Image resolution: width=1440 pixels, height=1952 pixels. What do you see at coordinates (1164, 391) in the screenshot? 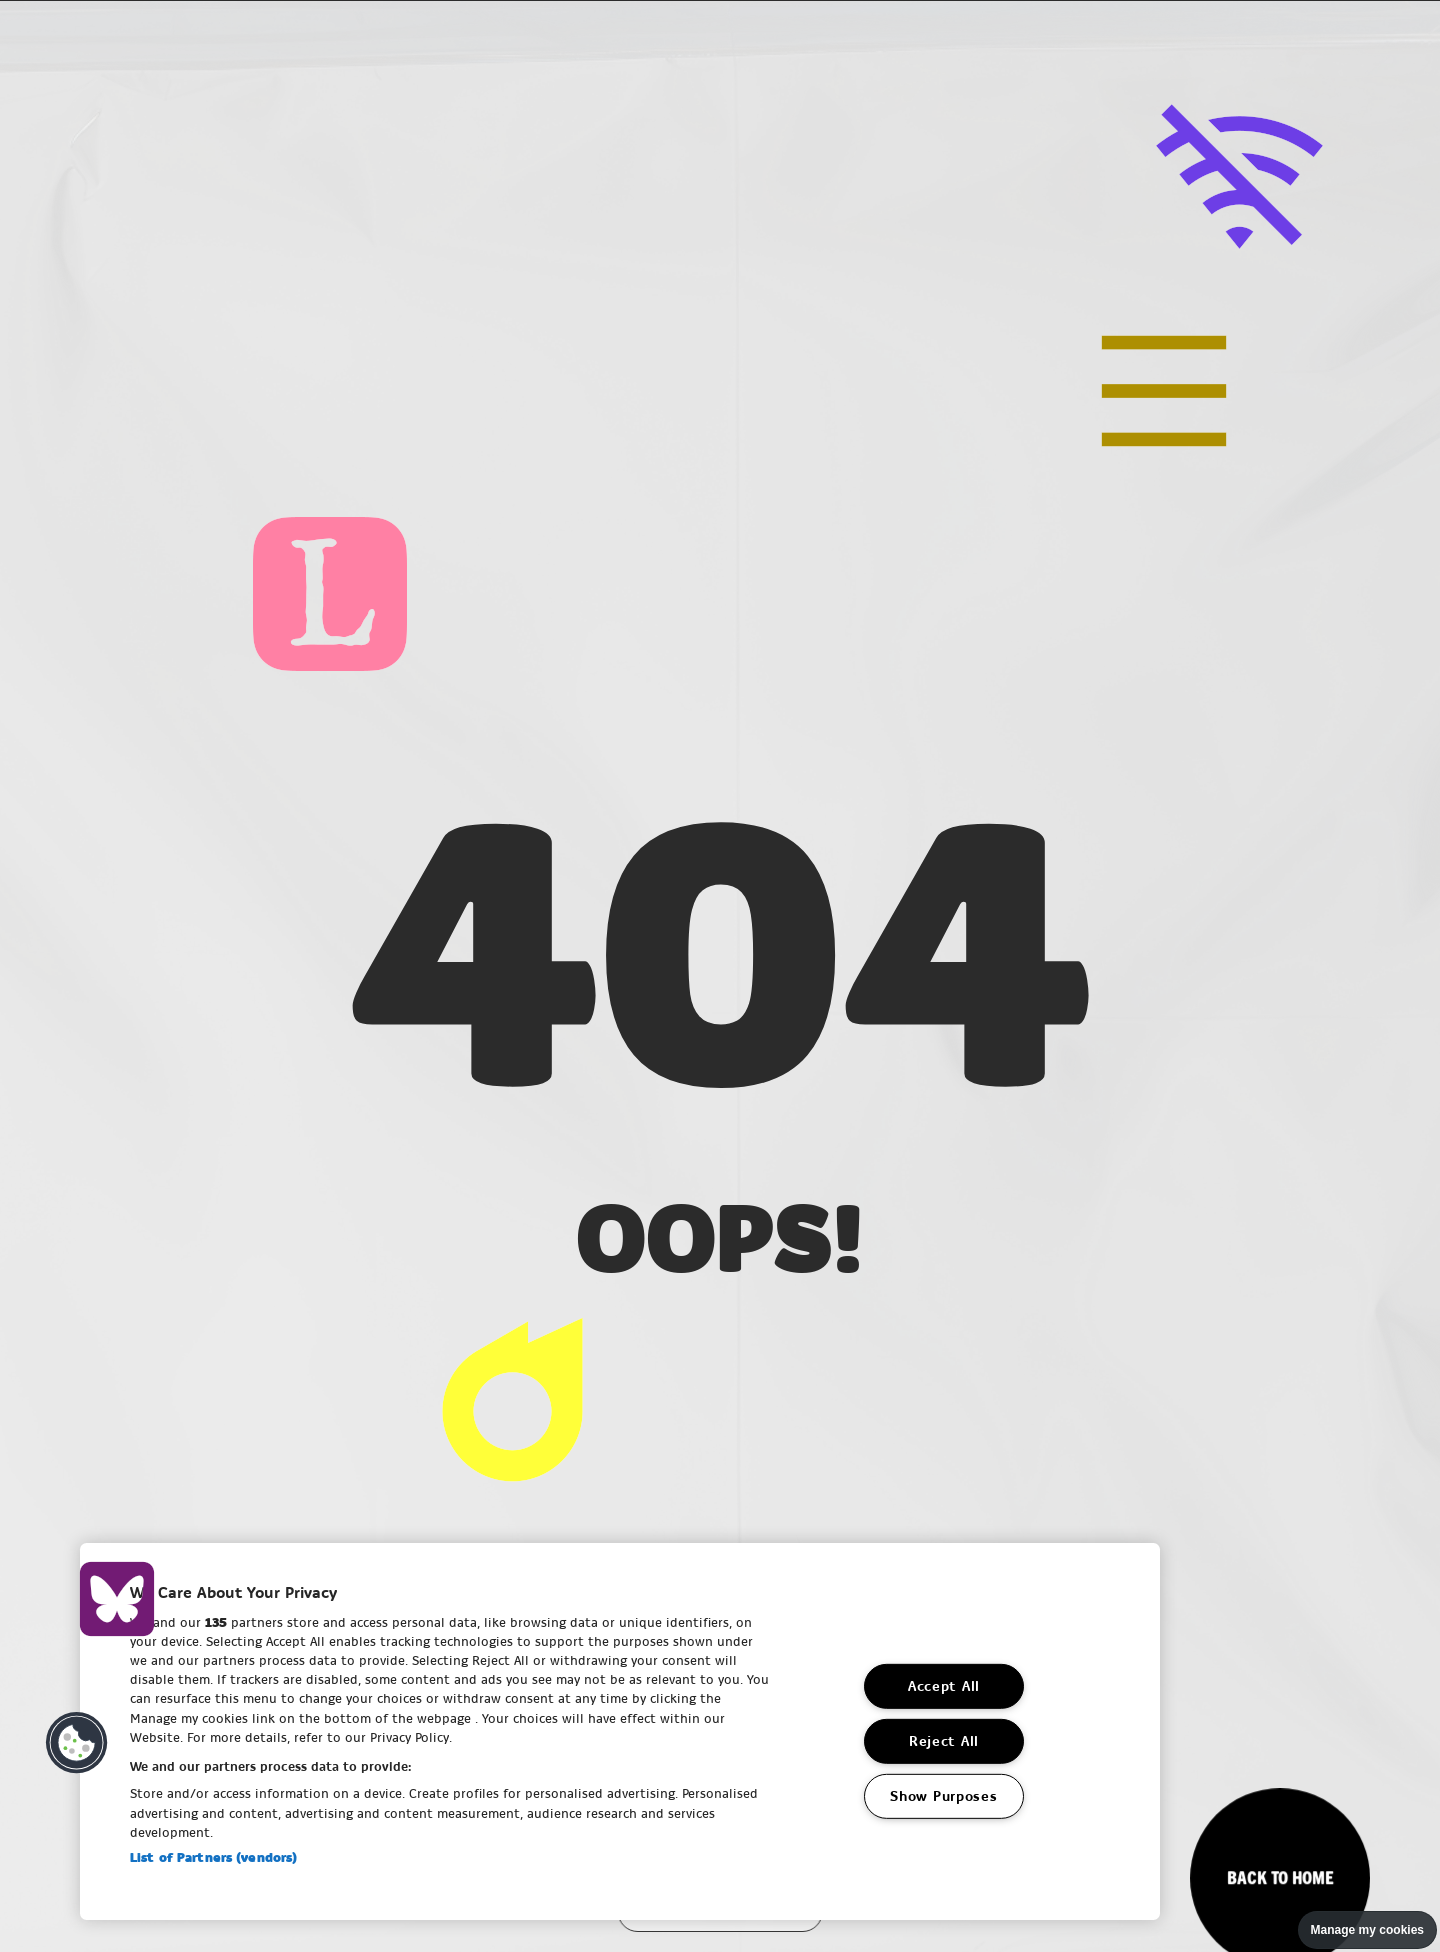
I see `open navigation menu` at bounding box center [1164, 391].